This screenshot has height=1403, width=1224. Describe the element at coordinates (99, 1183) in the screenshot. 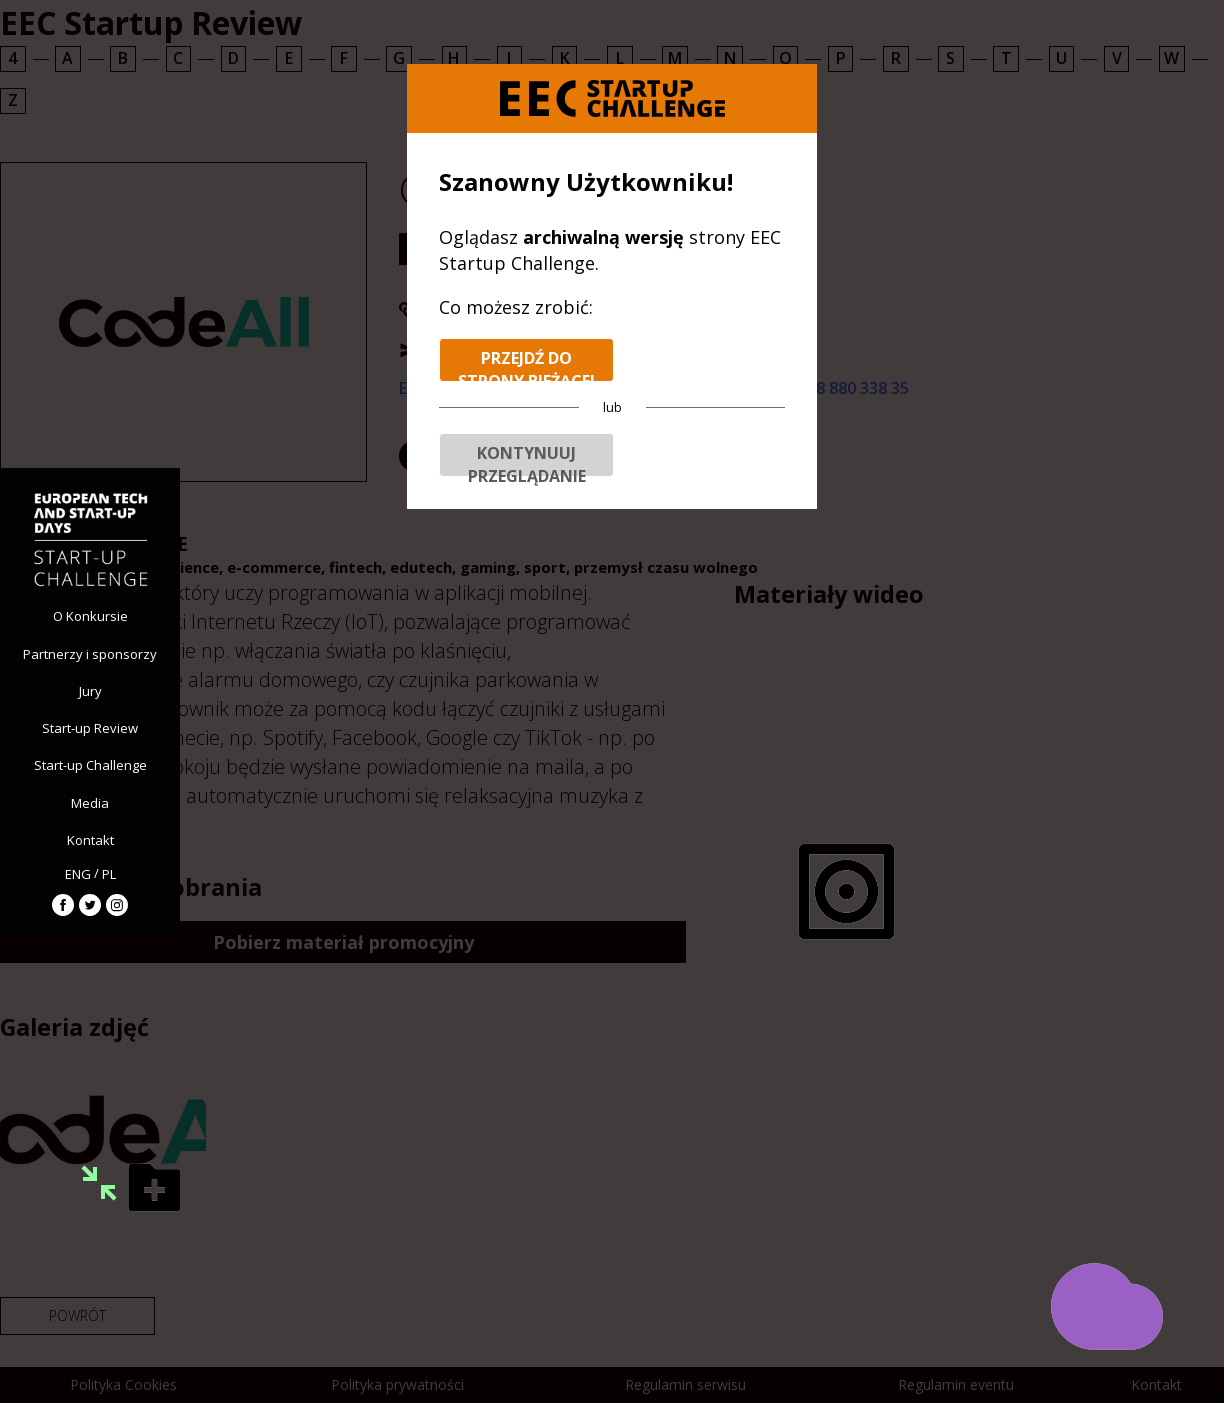

I see `collapse or minimize an expanded view` at that location.